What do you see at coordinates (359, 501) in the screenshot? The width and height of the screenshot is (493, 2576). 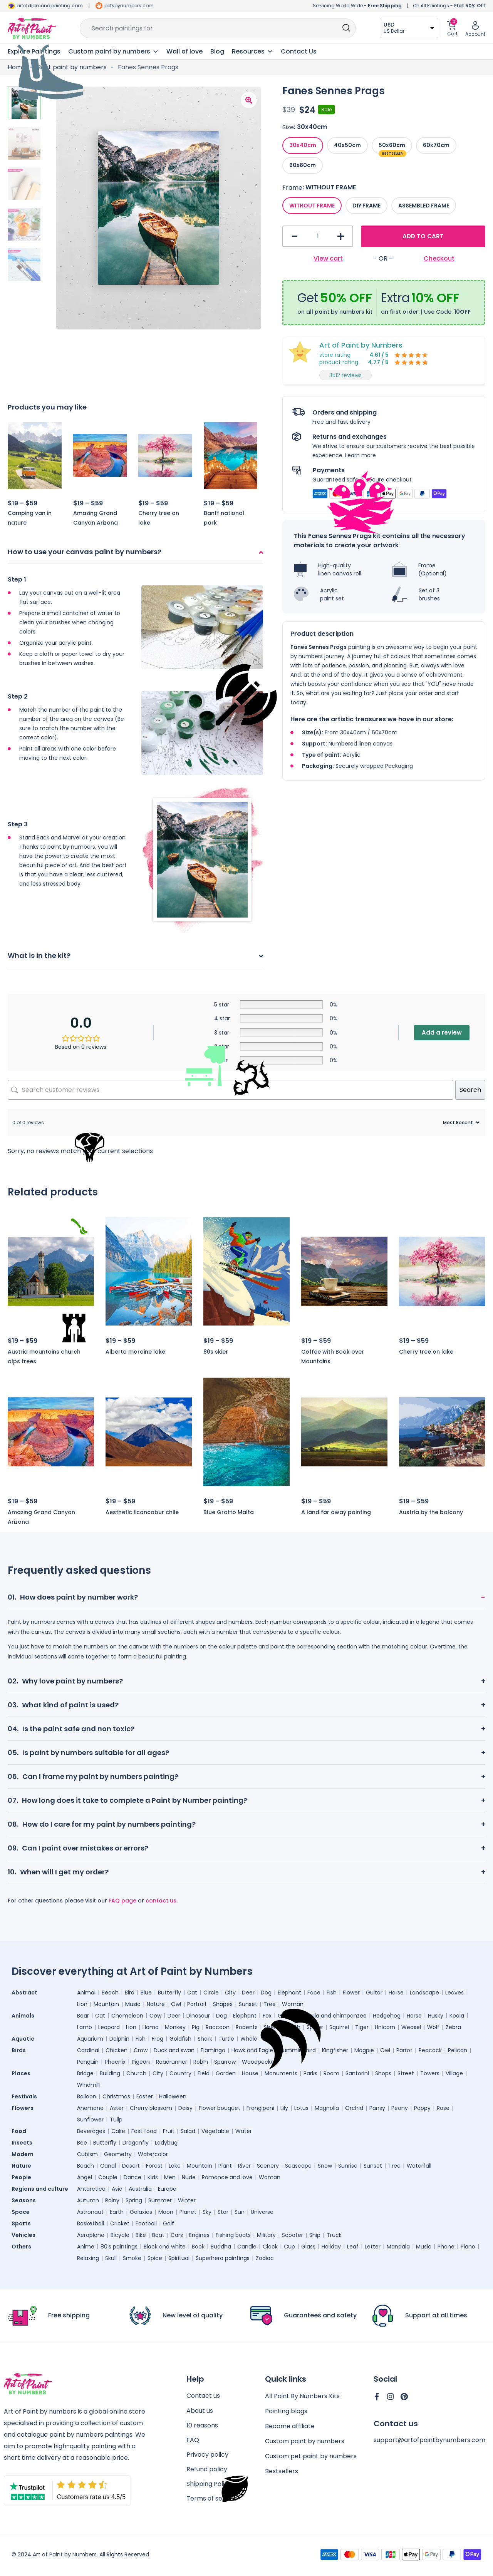 I see `view your nest or home feed` at bounding box center [359, 501].